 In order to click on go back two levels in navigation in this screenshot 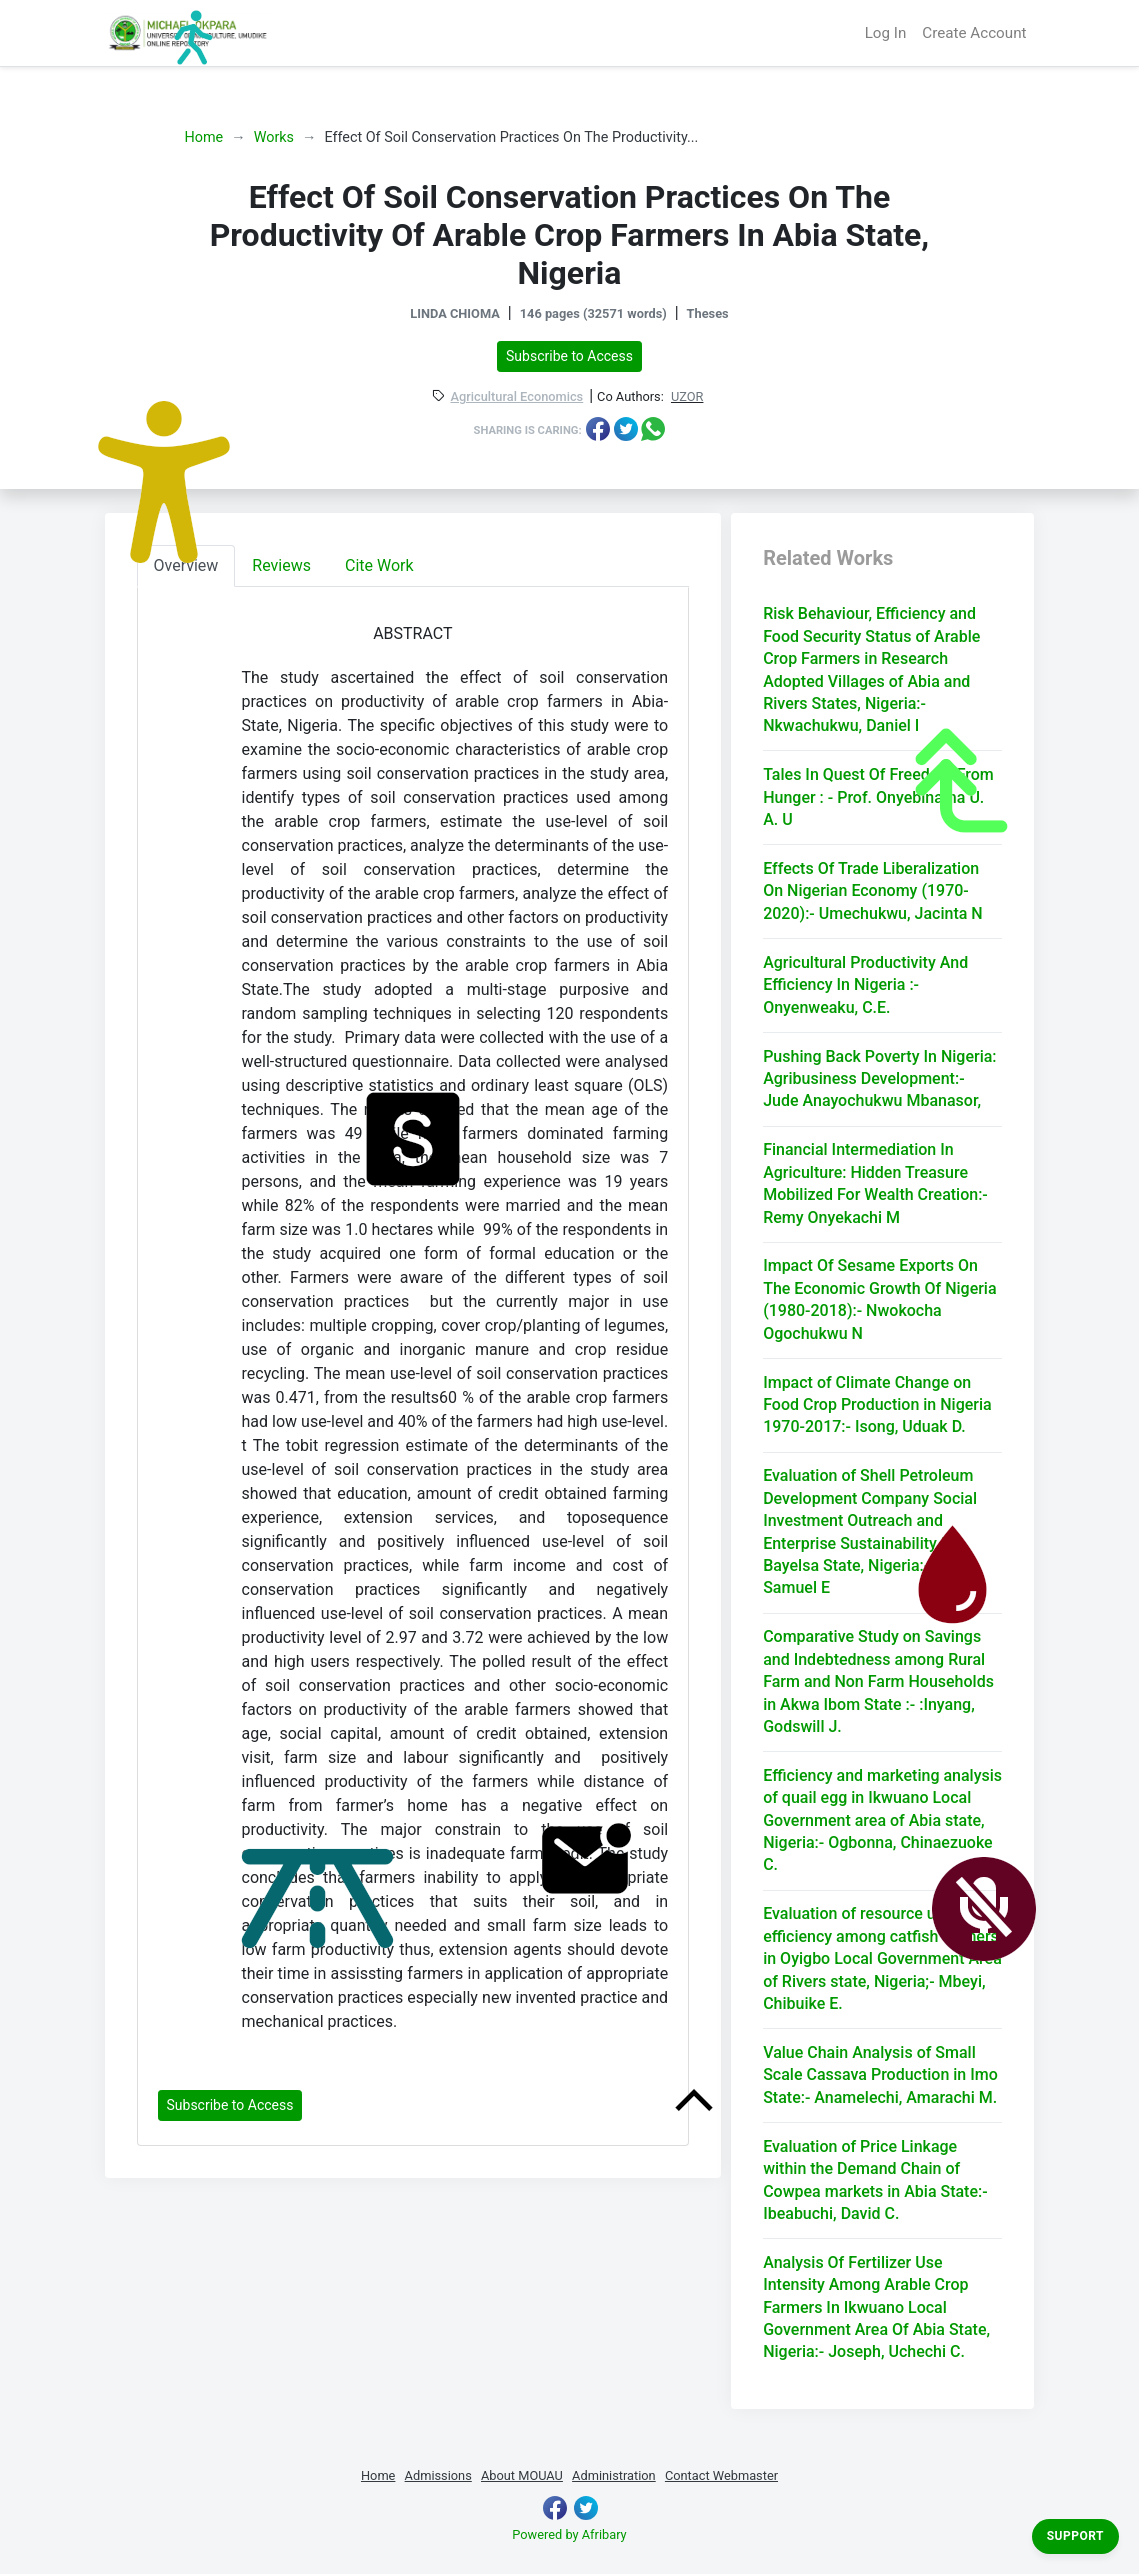, I will do `click(964, 783)`.